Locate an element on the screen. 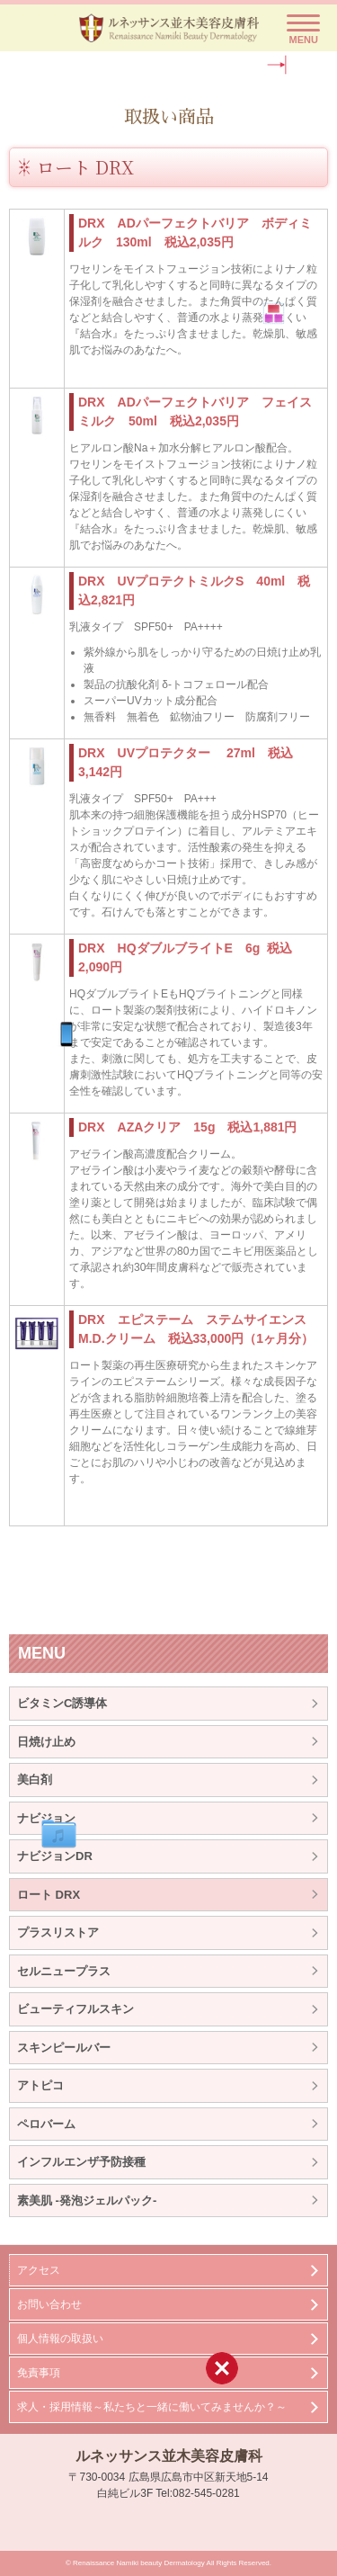  select all items in the current view is located at coordinates (273, 313).